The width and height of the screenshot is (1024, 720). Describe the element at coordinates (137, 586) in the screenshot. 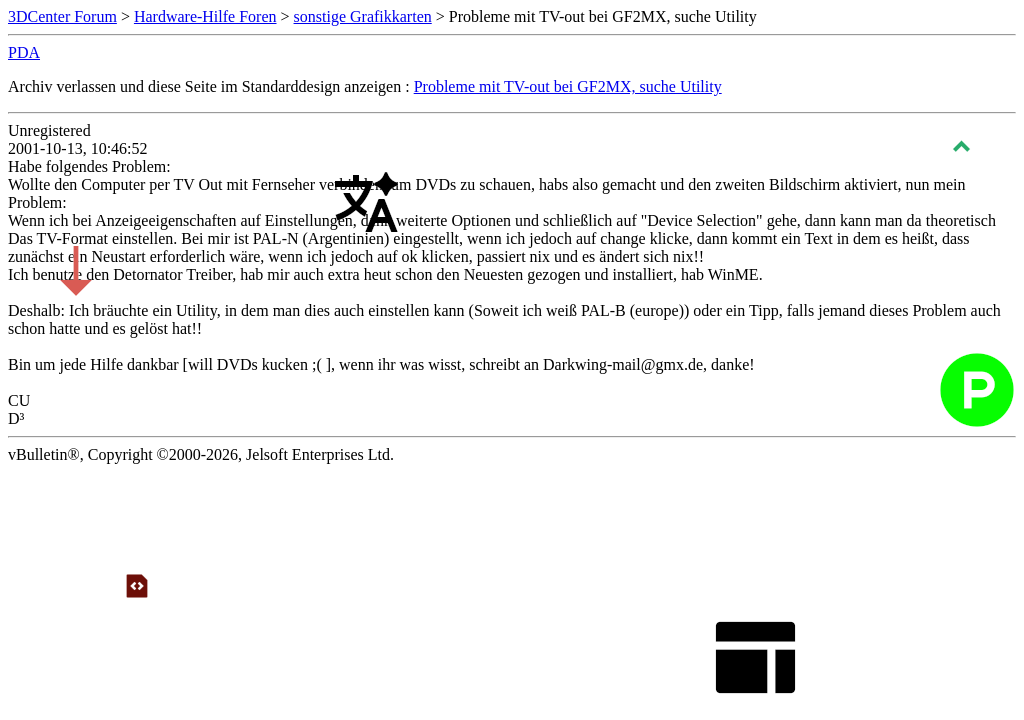

I see `open a code or source file` at that location.